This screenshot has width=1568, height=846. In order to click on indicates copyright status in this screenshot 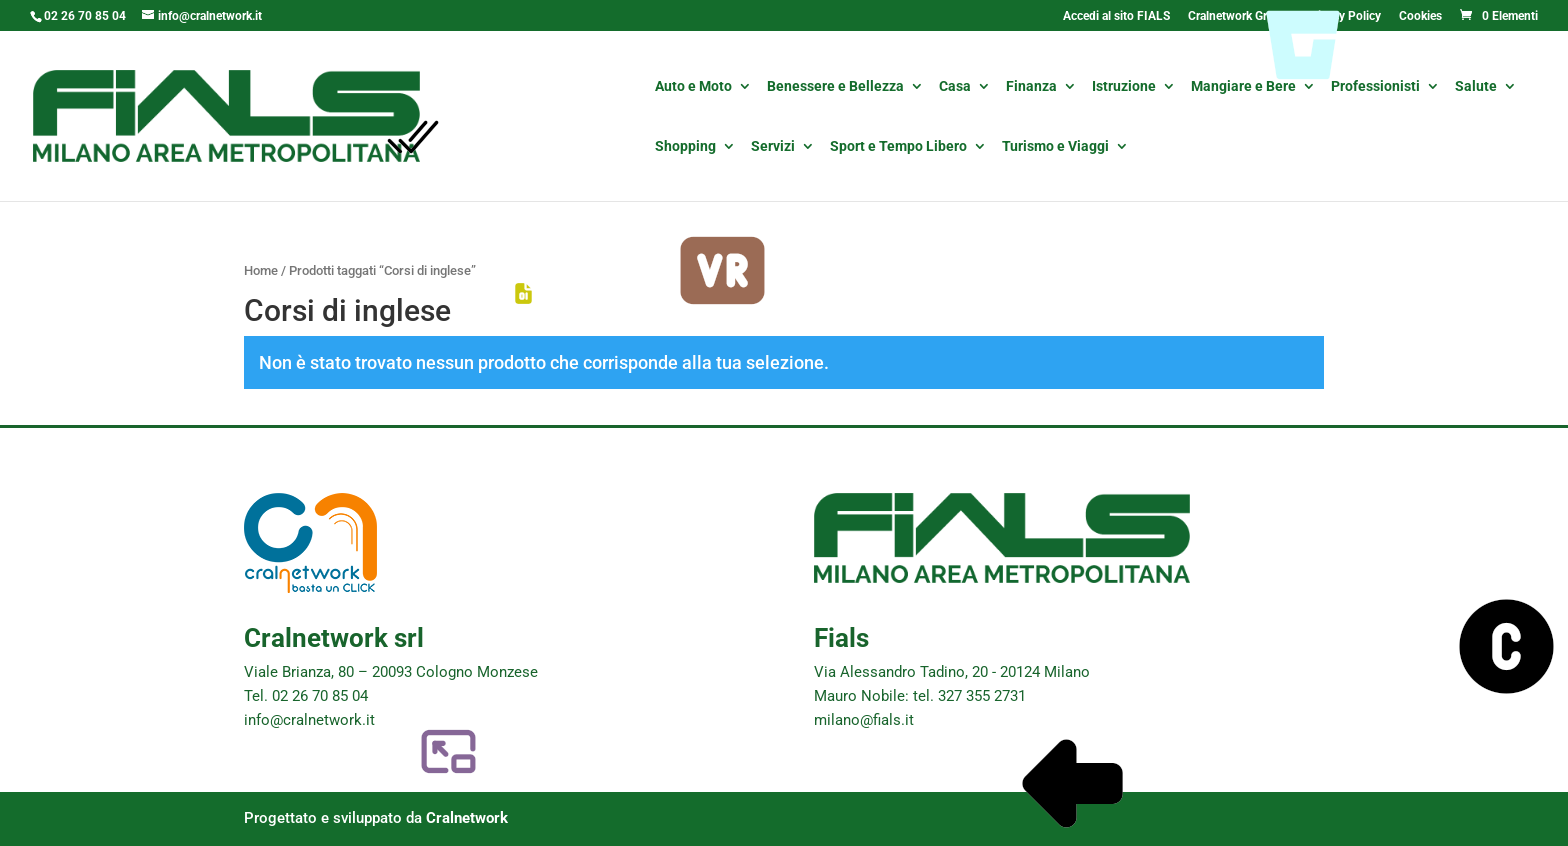, I will do `click(1506, 646)`.